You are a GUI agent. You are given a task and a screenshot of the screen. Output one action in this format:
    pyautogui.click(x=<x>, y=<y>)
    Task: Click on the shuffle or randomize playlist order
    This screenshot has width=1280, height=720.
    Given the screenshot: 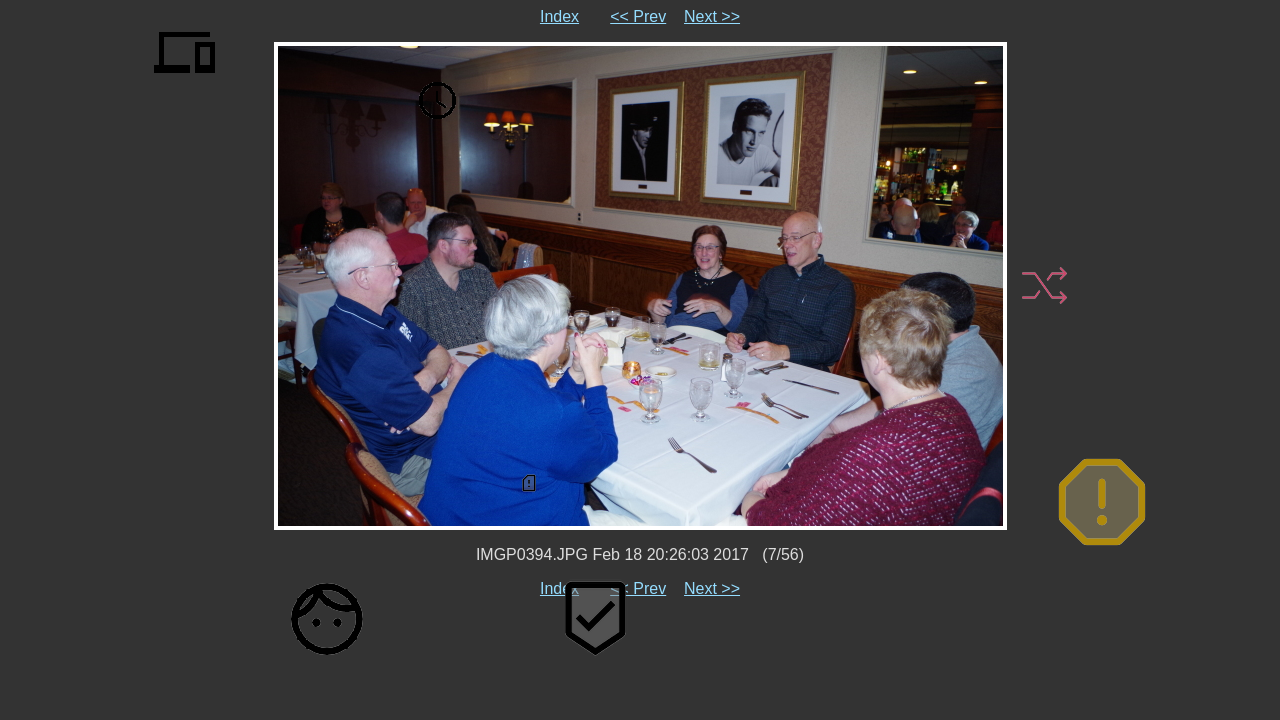 What is the action you would take?
    pyautogui.click(x=1043, y=285)
    